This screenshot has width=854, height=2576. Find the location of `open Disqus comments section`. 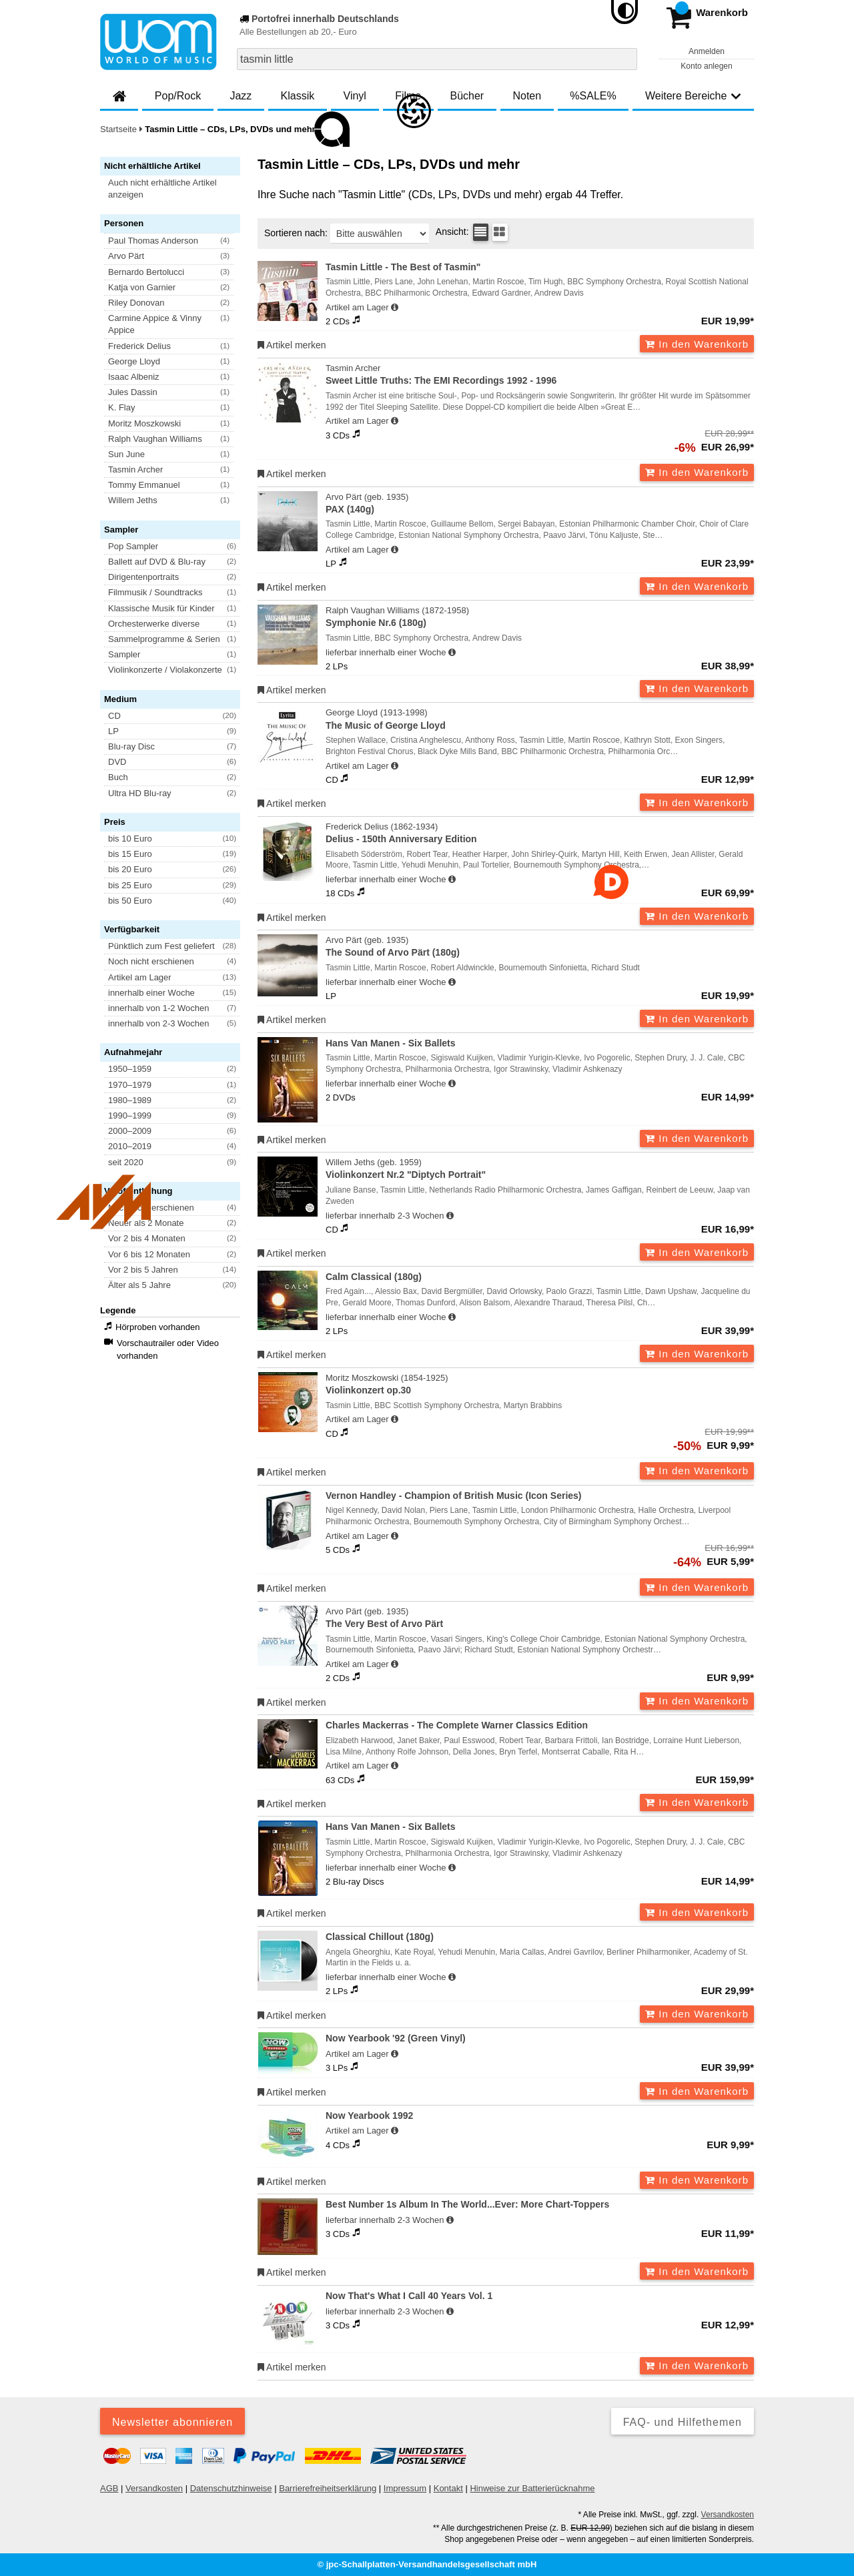

open Disqus comments section is located at coordinates (610, 882).